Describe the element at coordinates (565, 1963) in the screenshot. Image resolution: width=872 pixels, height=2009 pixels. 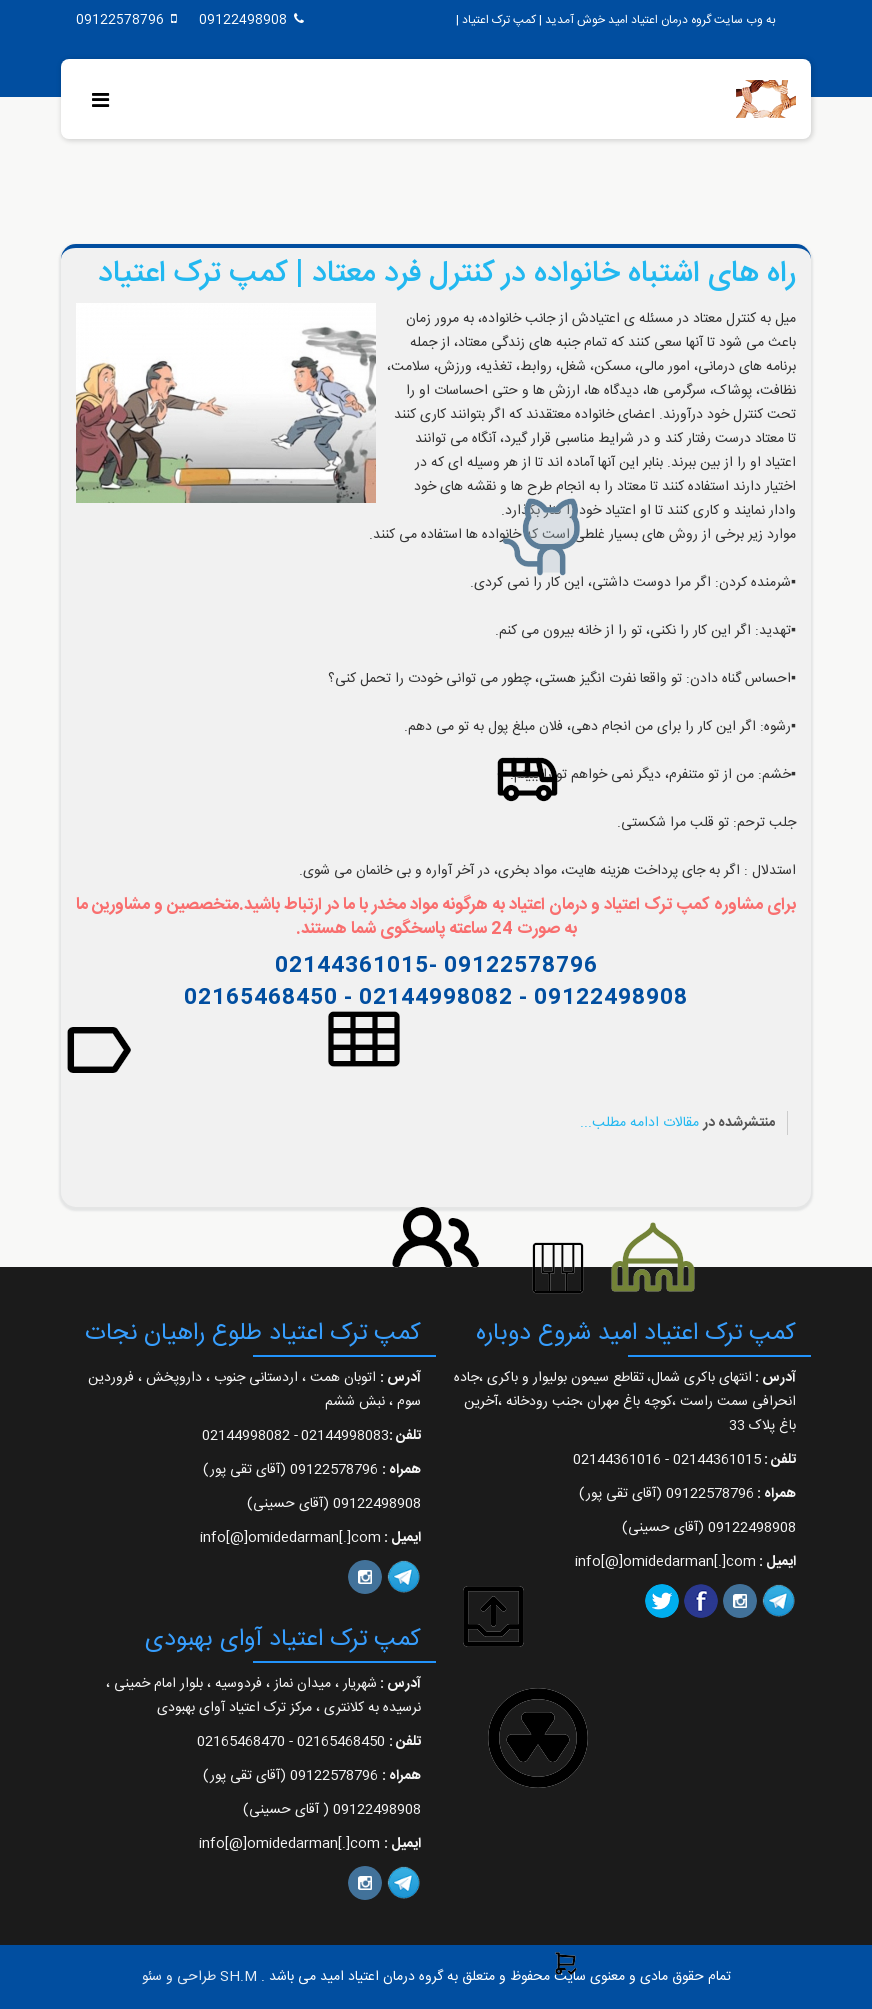
I see `item successfully added to cart` at that location.